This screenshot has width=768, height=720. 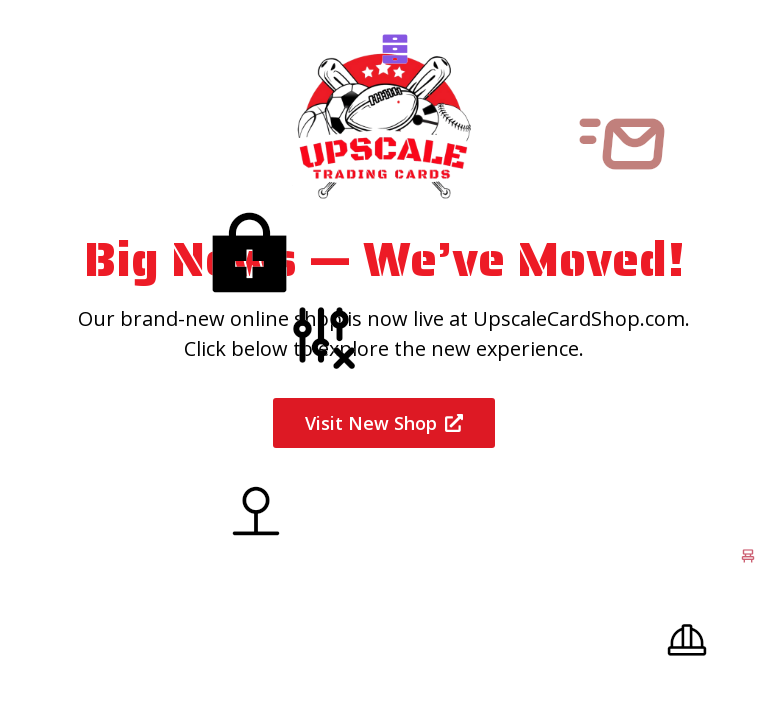 I want to click on send message quickly, so click(x=622, y=144).